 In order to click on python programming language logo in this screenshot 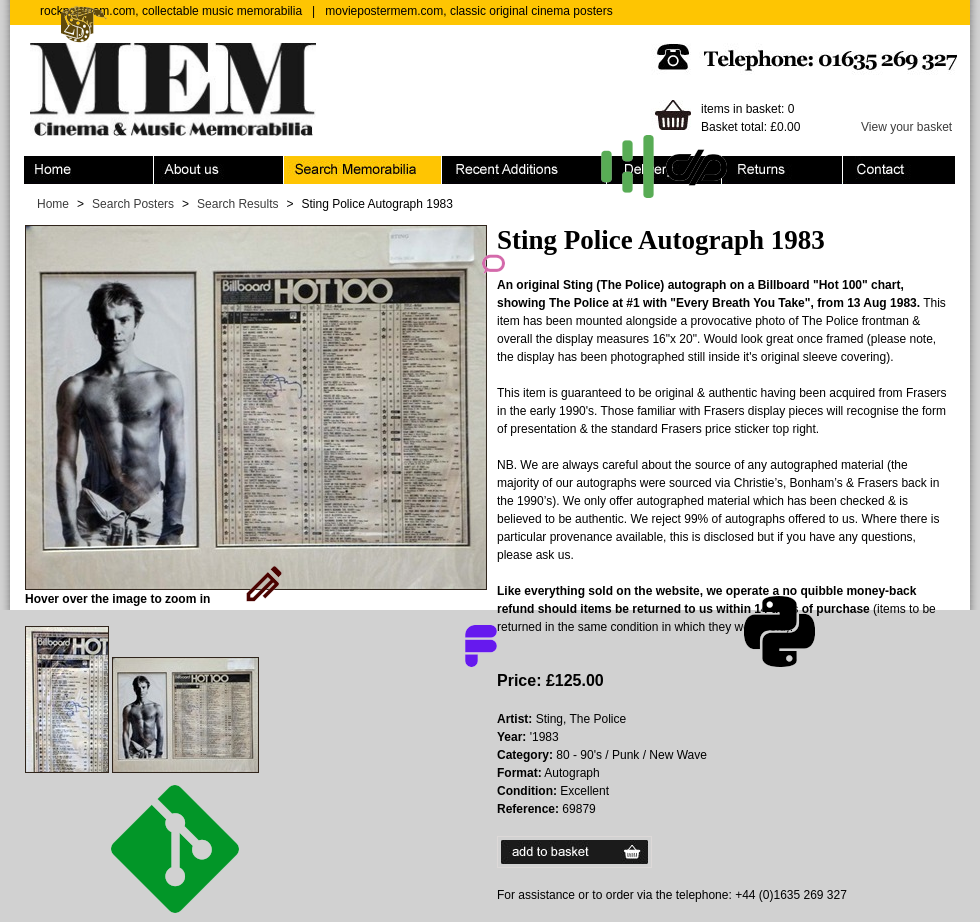, I will do `click(779, 631)`.